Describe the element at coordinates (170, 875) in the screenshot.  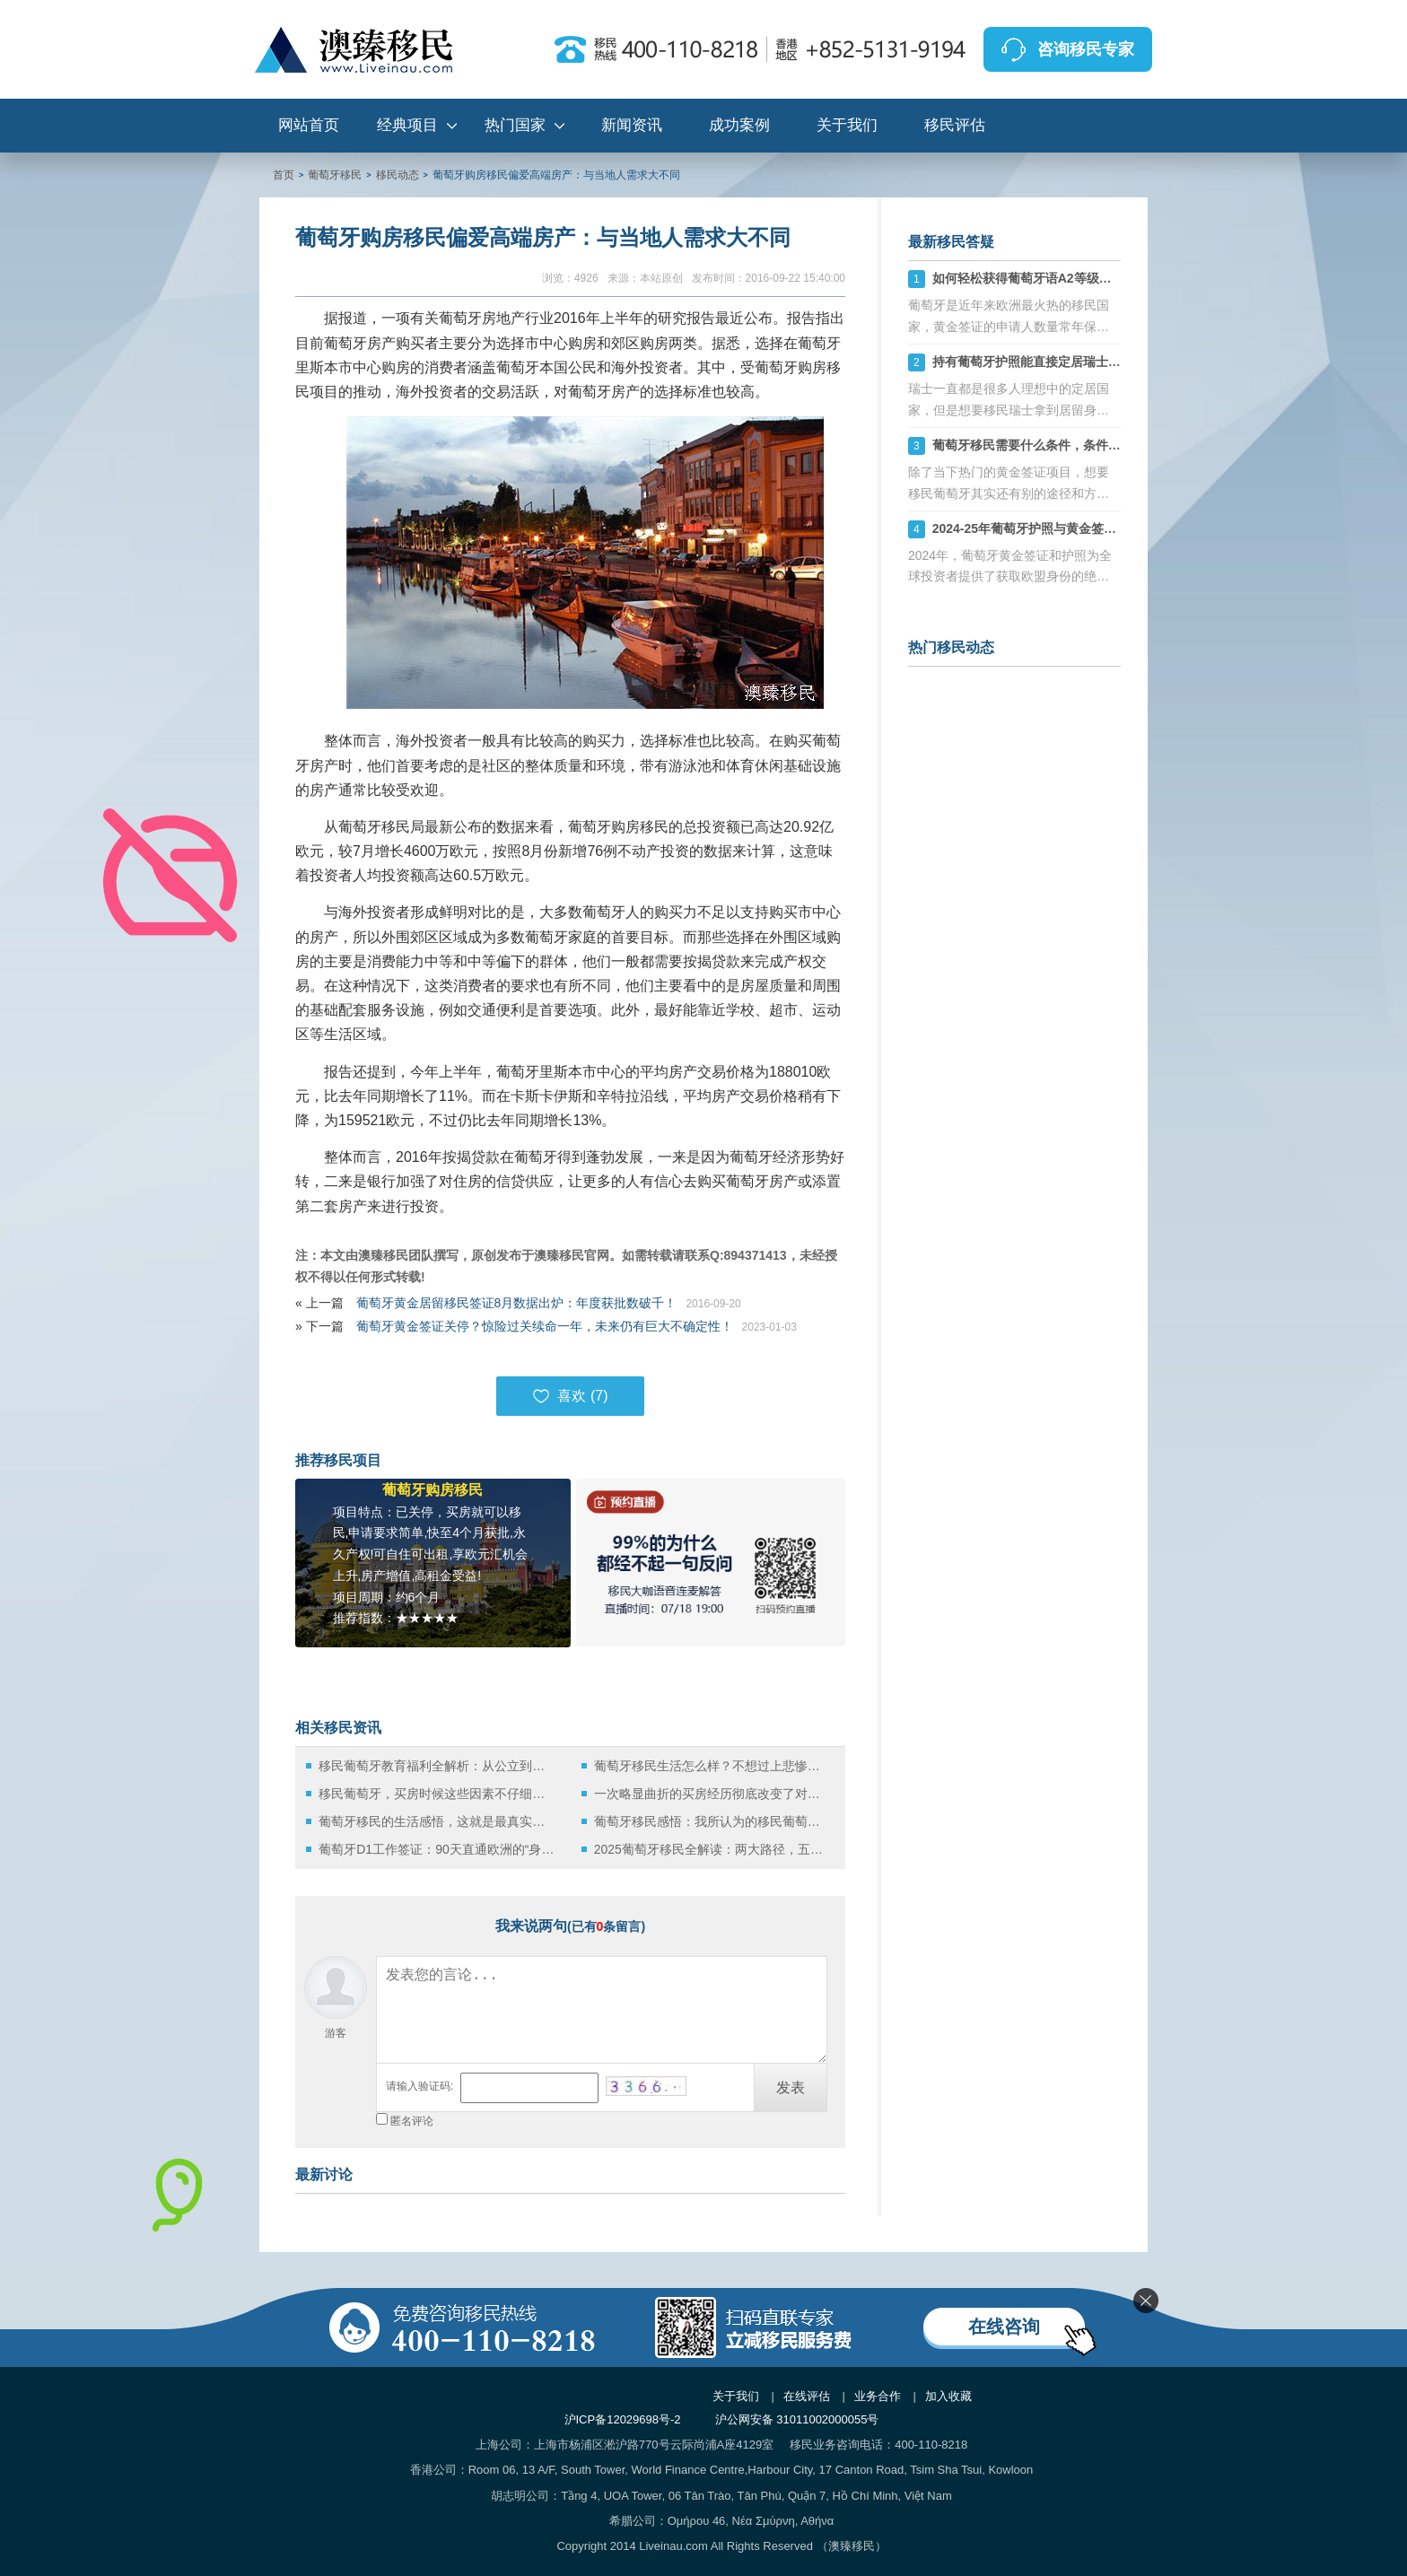
I see `disable safety helmet requirement` at that location.